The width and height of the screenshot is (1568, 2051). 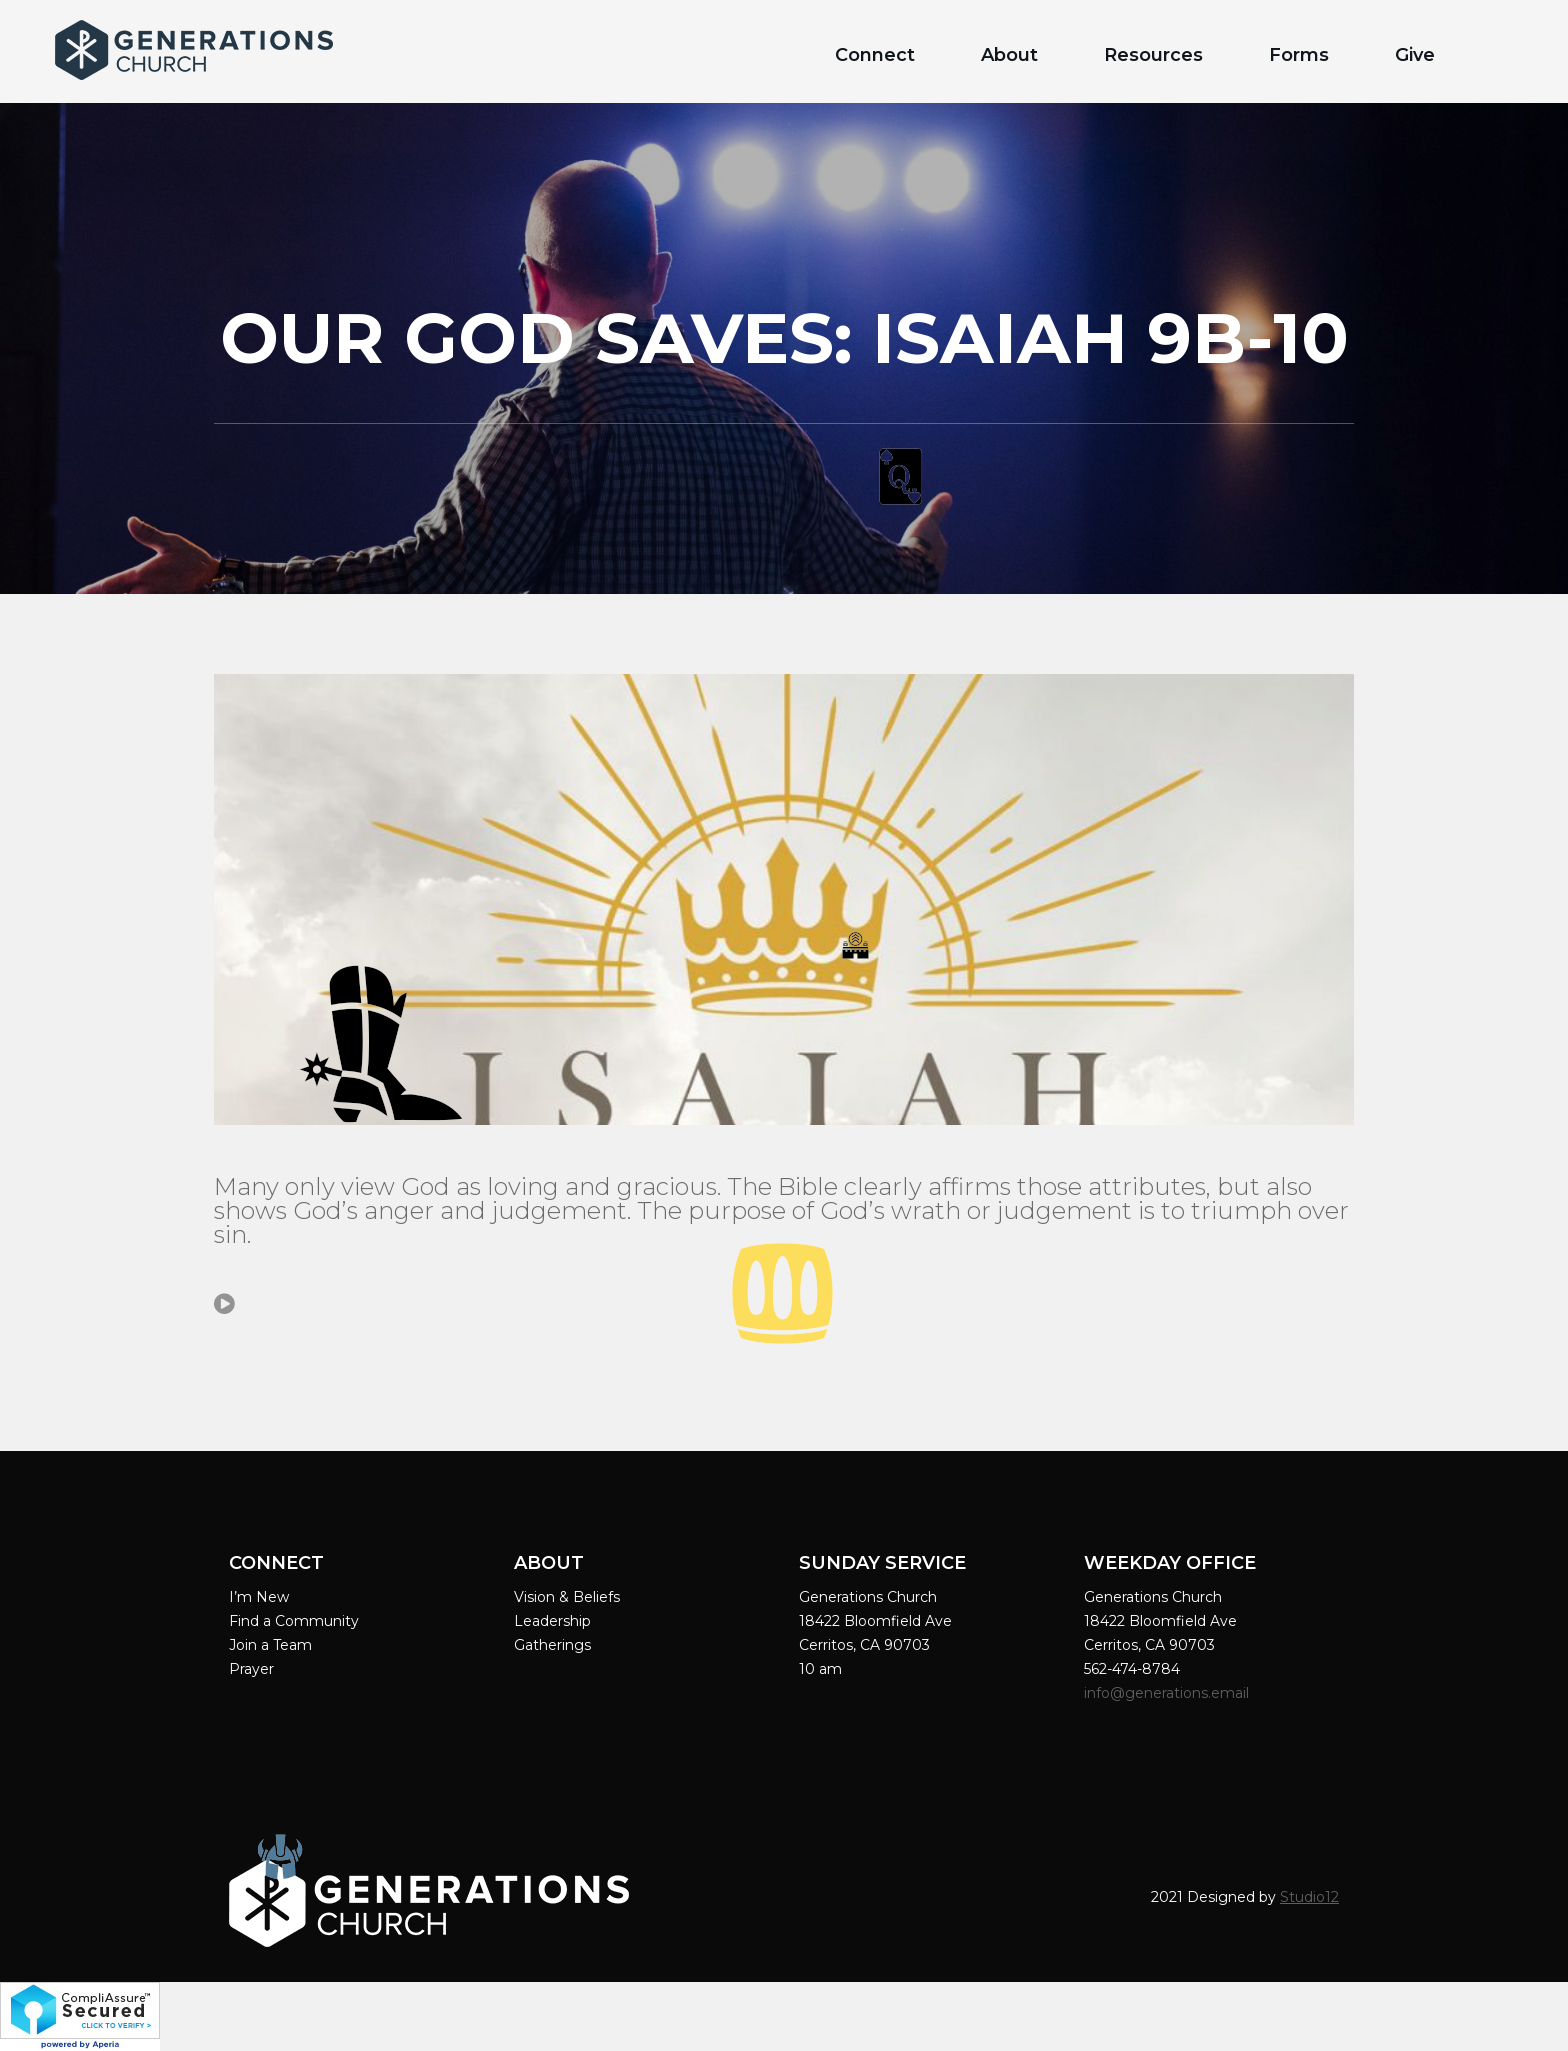 I want to click on queen of spades playing card, so click(x=900, y=476).